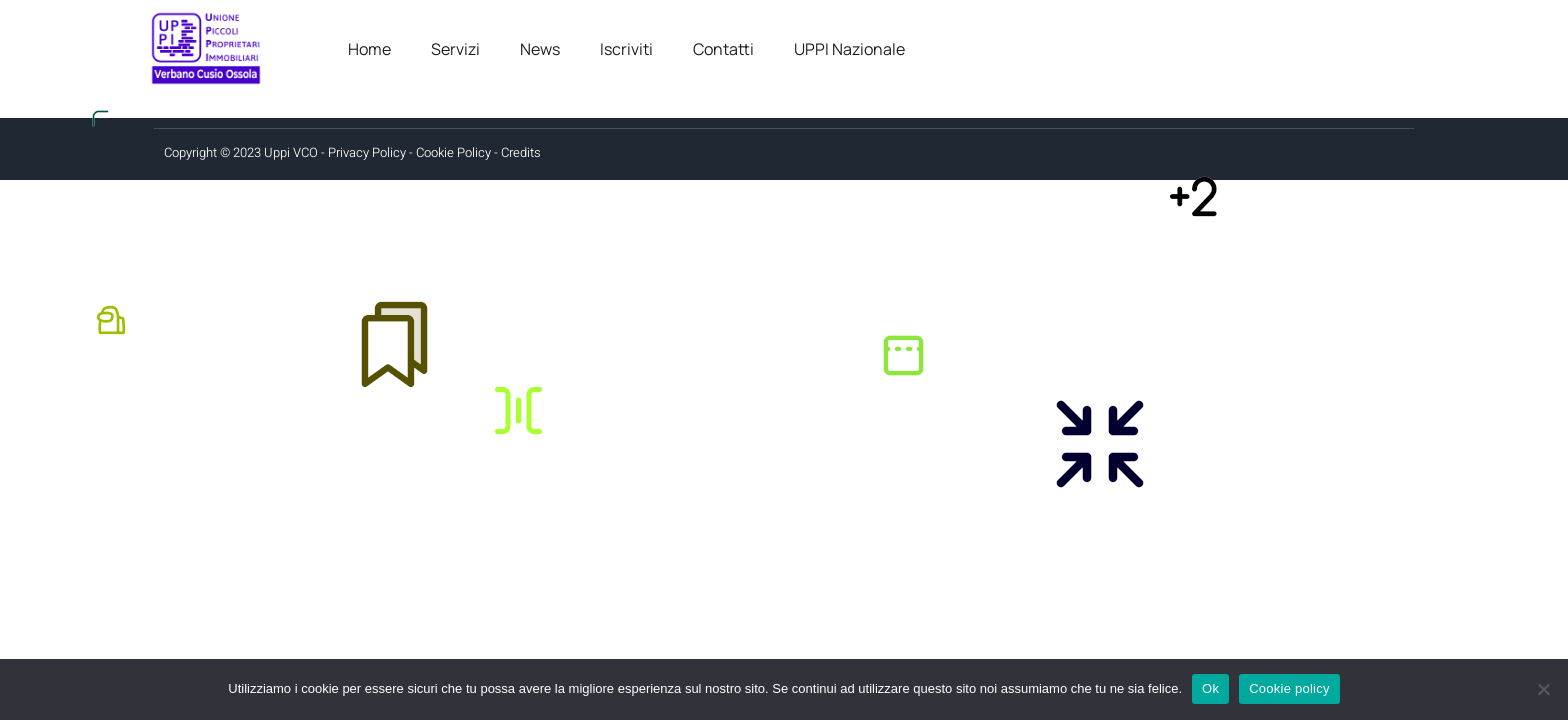 Image resolution: width=1568 pixels, height=720 pixels. I want to click on among us game logo, so click(111, 320).